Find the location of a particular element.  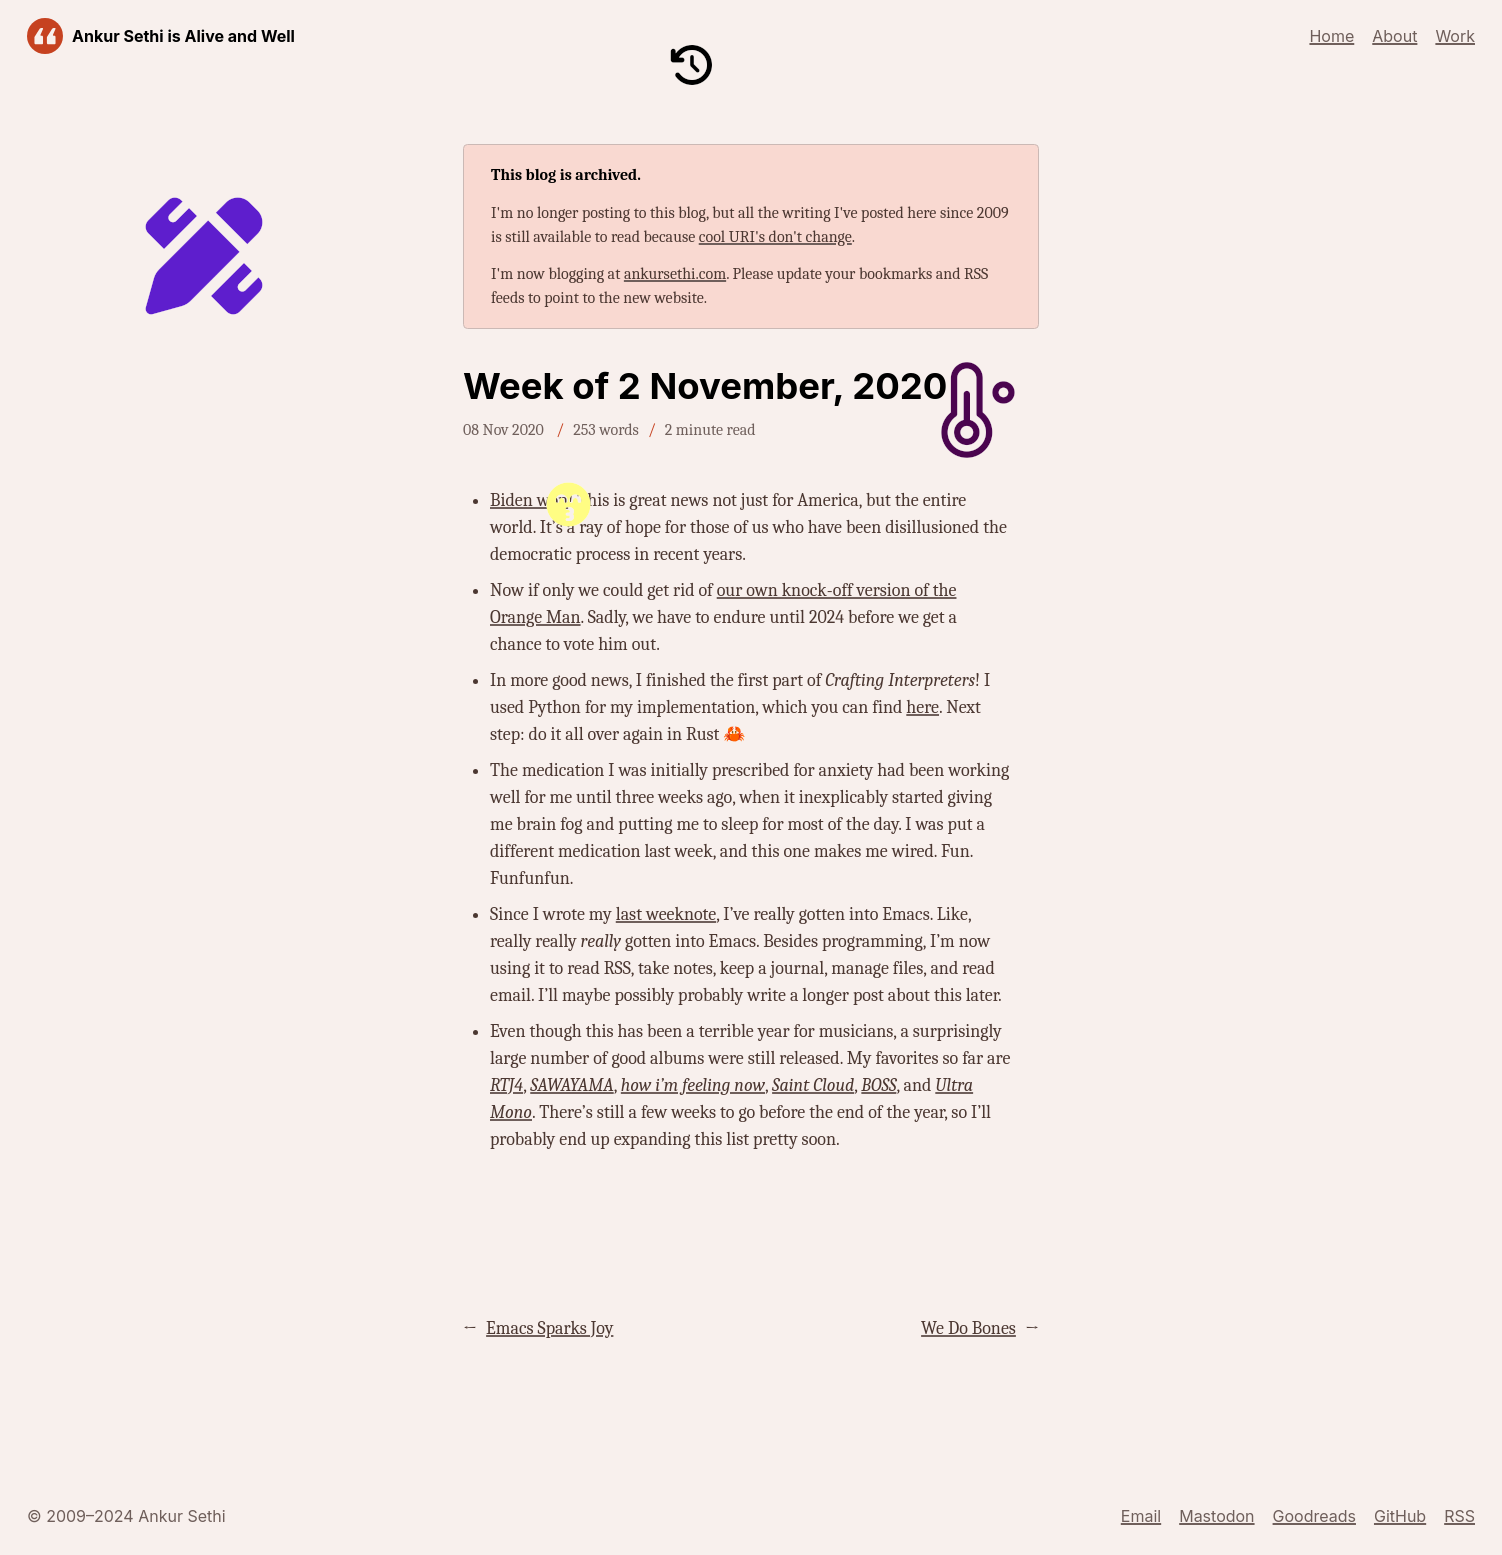

send a kiss or blowing kiss emoji reaction is located at coordinates (568, 504).